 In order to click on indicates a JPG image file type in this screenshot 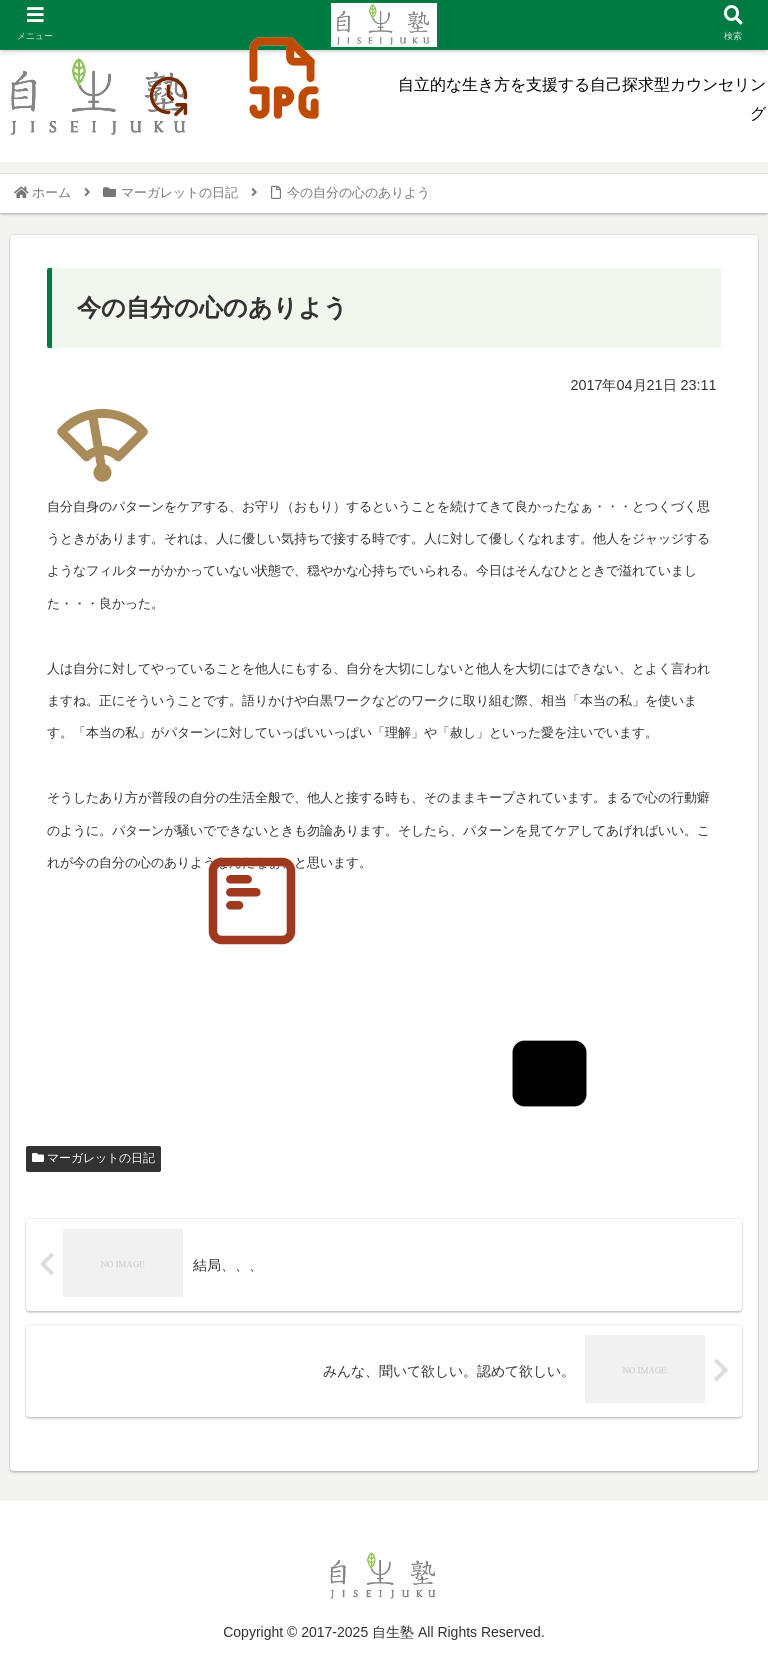, I will do `click(282, 78)`.